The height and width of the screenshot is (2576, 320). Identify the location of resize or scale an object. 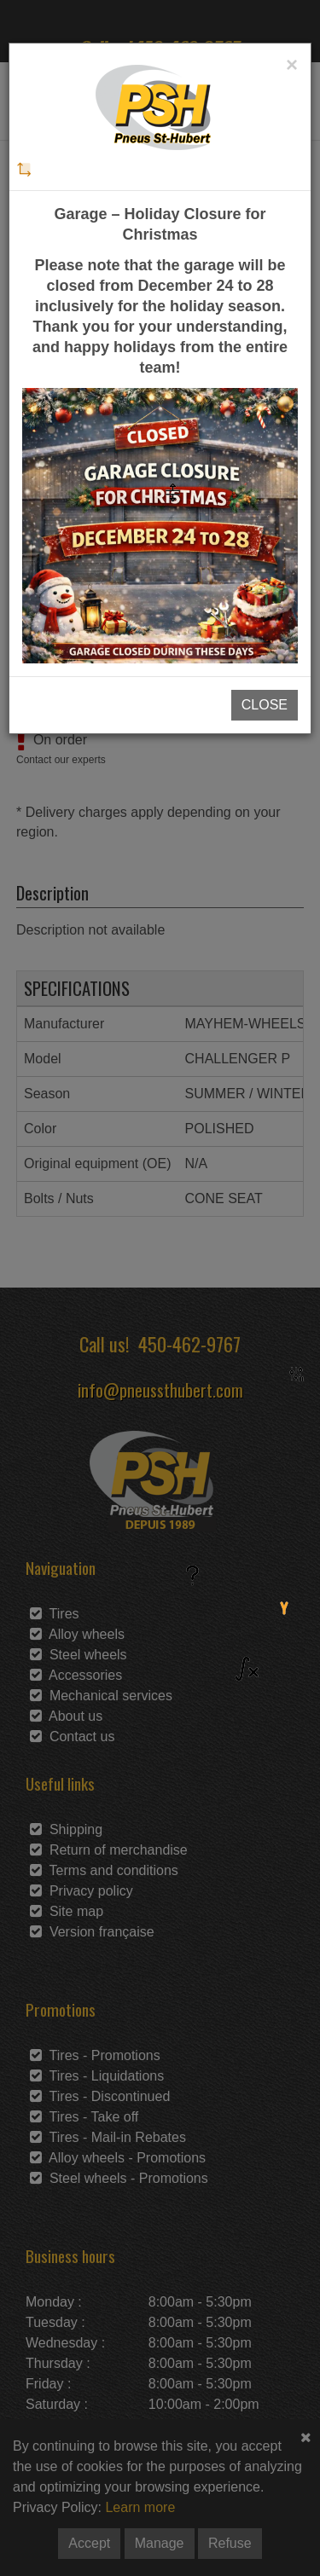
(23, 169).